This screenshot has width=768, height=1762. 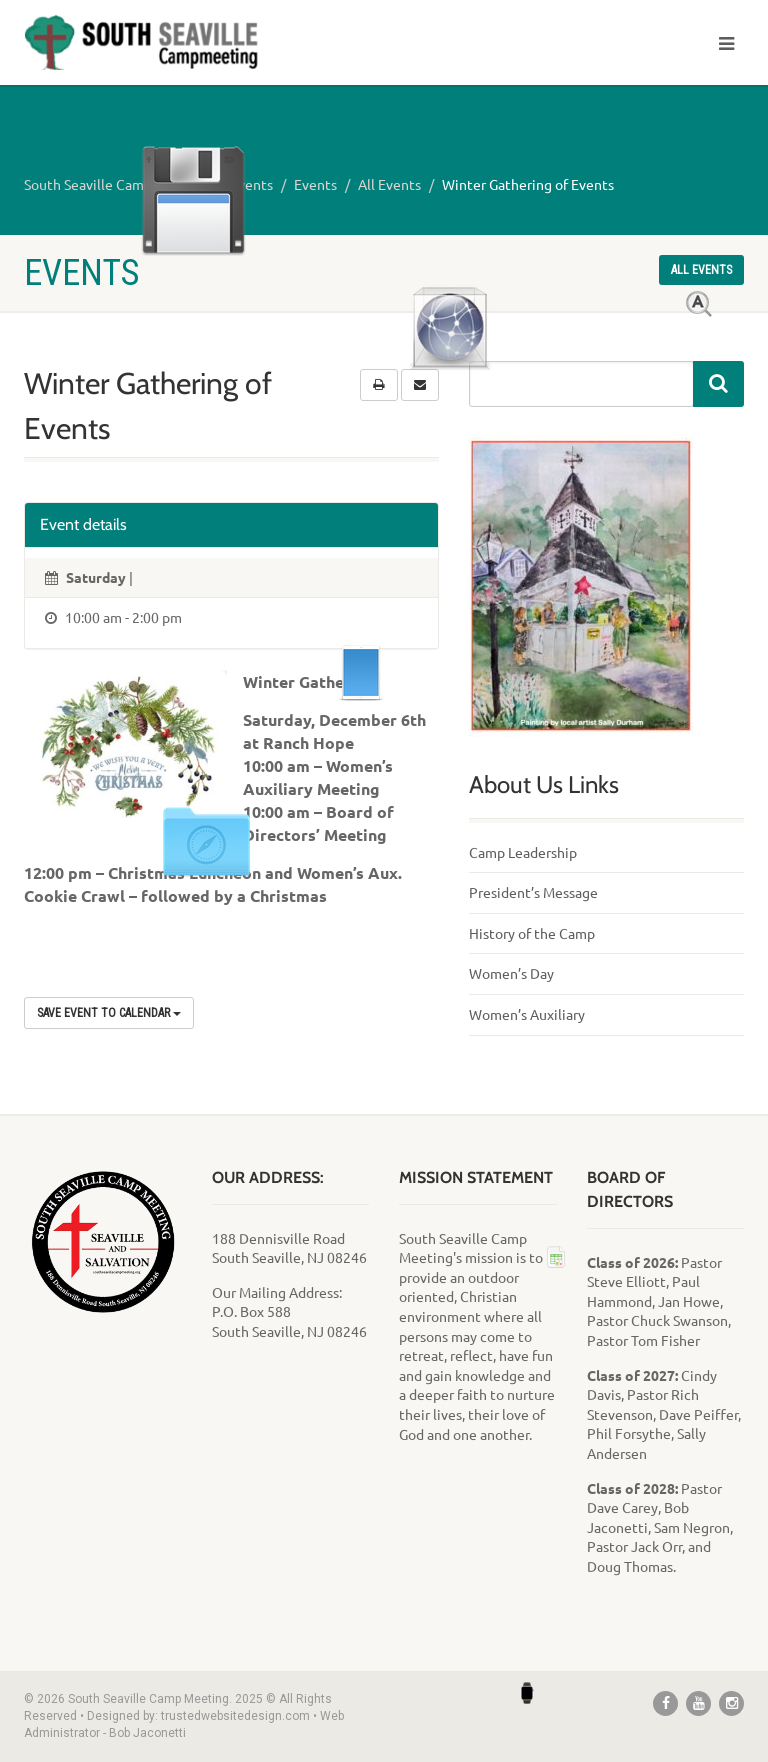 What do you see at coordinates (699, 304) in the screenshot?
I see `search within emails or messages` at bounding box center [699, 304].